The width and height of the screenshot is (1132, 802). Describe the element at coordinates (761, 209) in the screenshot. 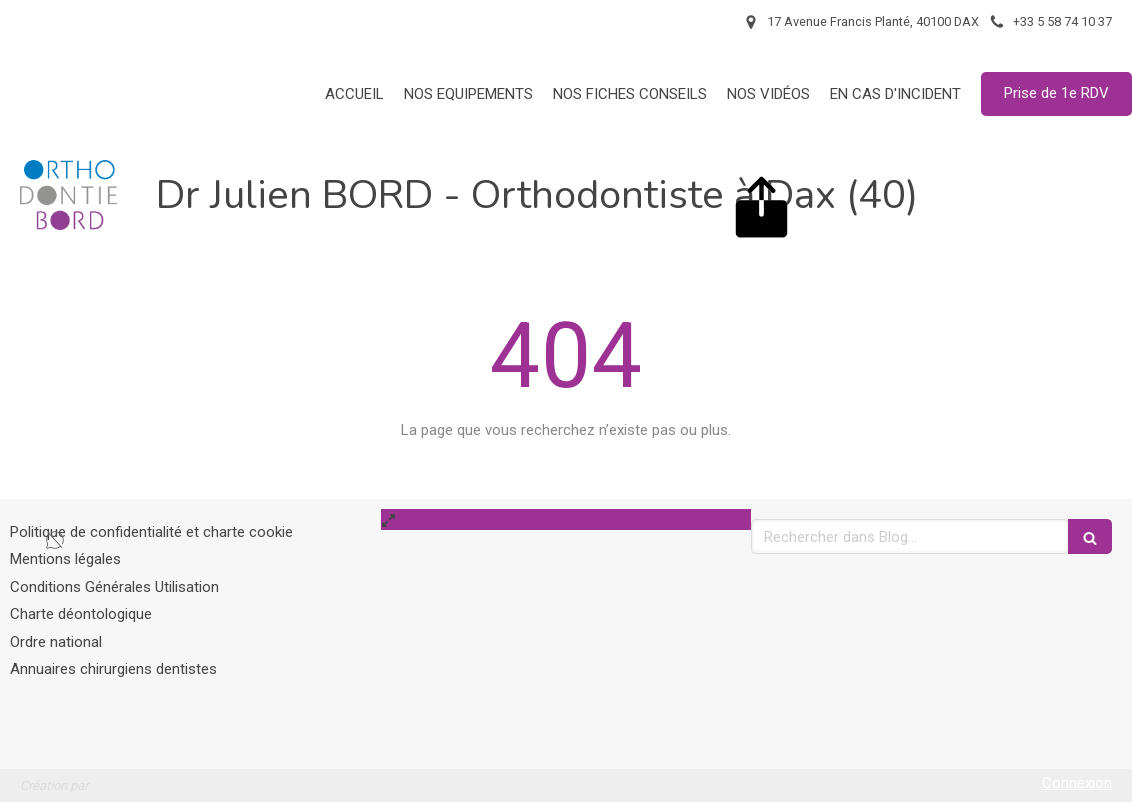

I see `export or upload a file` at that location.